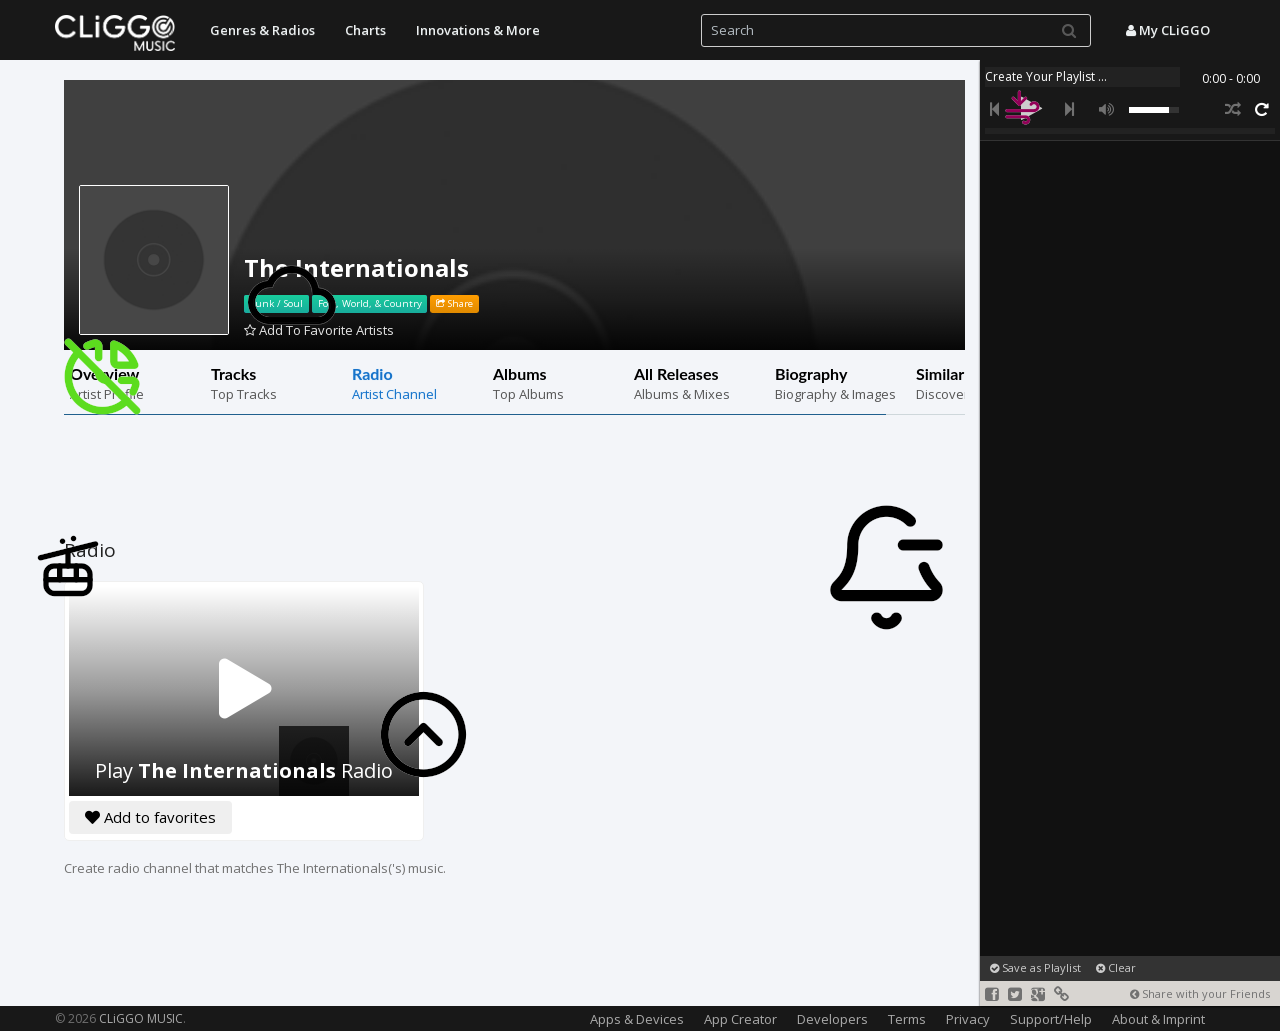  What do you see at coordinates (423, 734) in the screenshot?
I see `scroll to top of page` at bounding box center [423, 734].